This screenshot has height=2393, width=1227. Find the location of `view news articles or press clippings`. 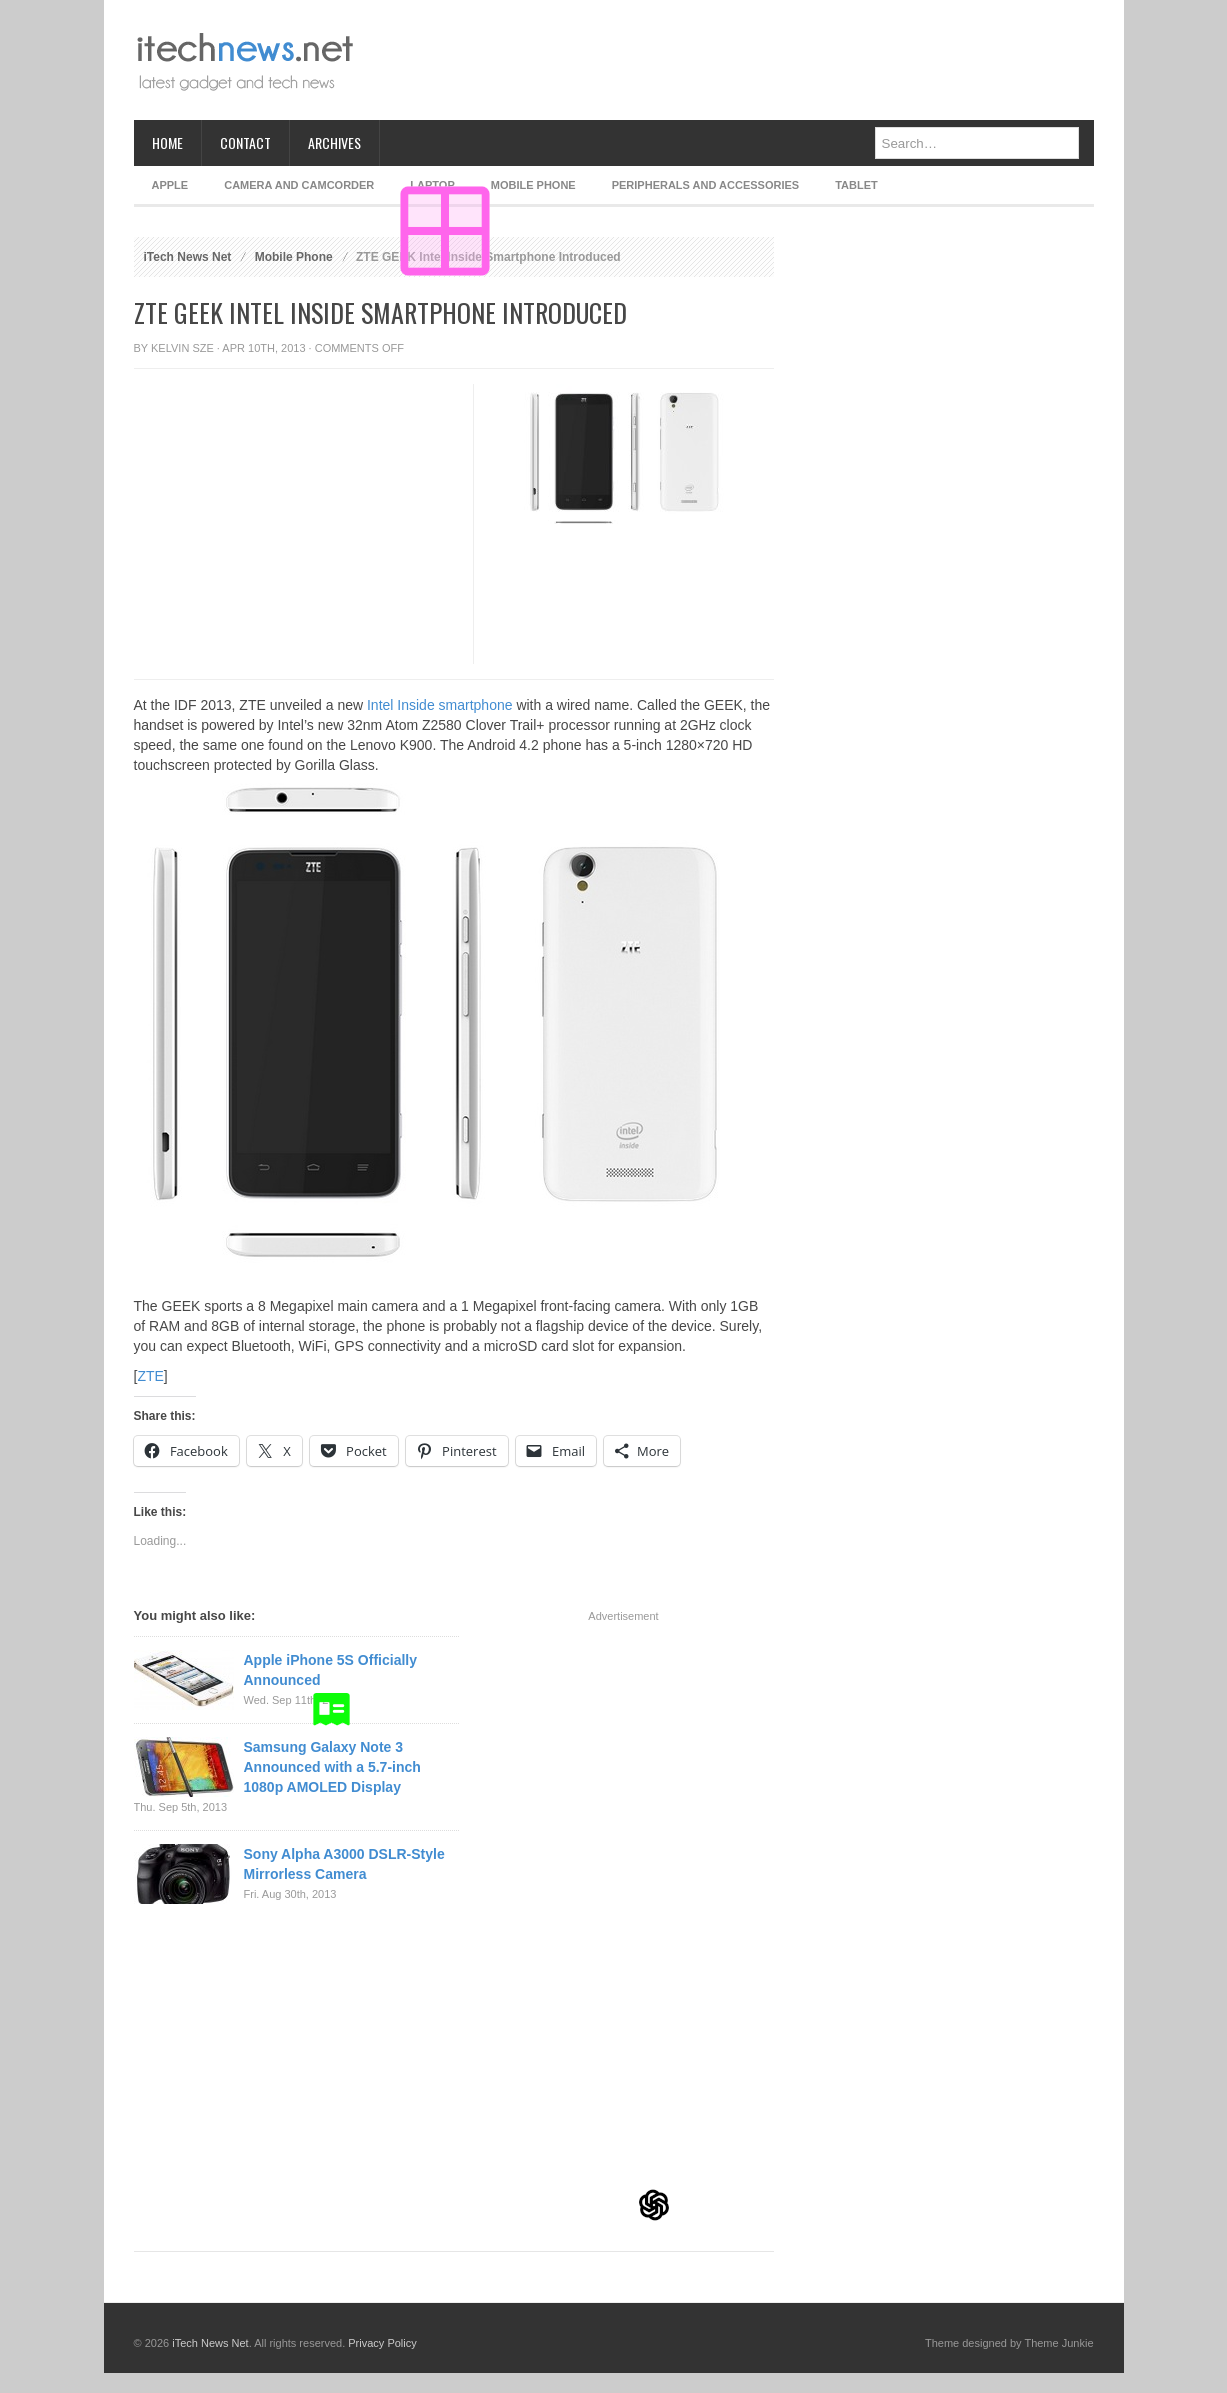

view news articles or press clippings is located at coordinates (331, 1708).